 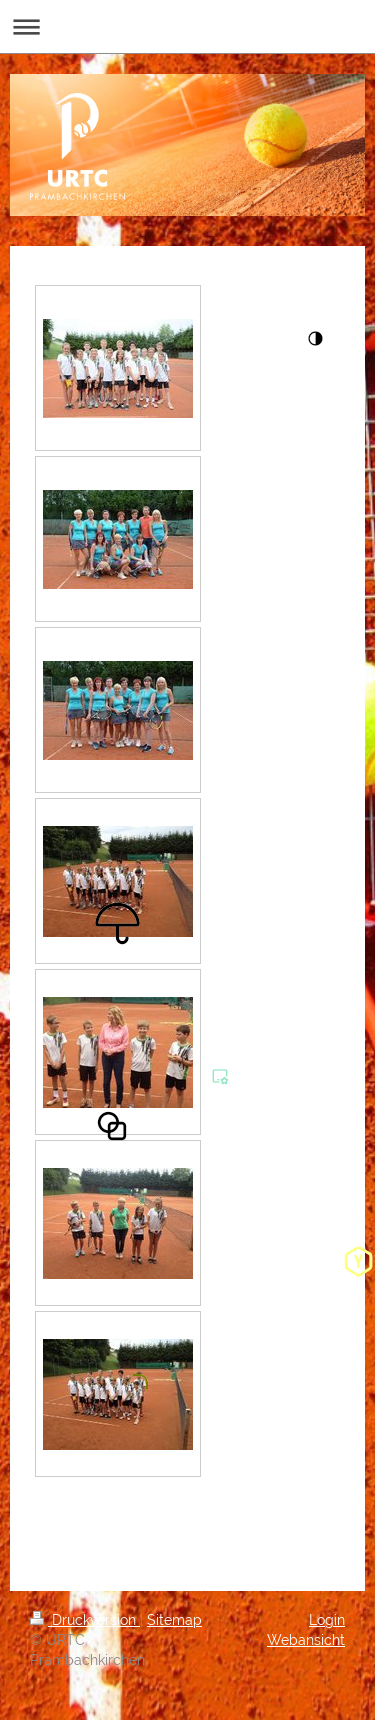 What do you see at coordinates (315, 338) in the screenshot?
I see `adjust display contrast settings` at bounding box center [315, 338].